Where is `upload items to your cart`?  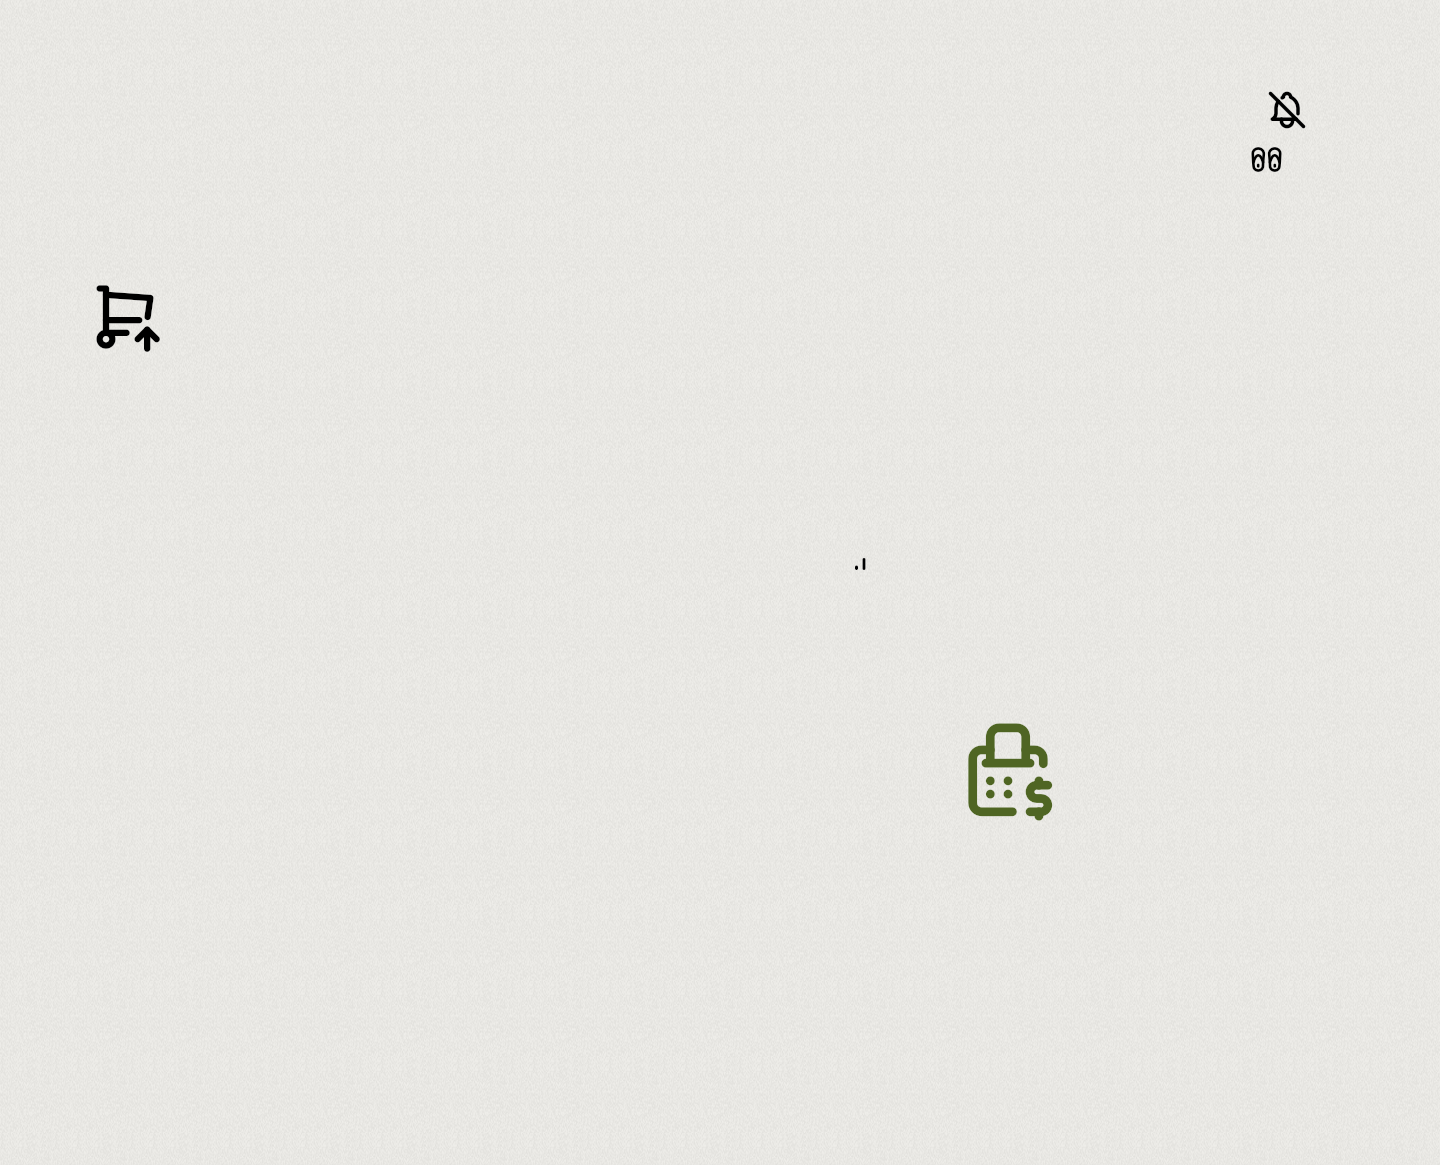 upload items to your cart is located at coordinates (125, 317).